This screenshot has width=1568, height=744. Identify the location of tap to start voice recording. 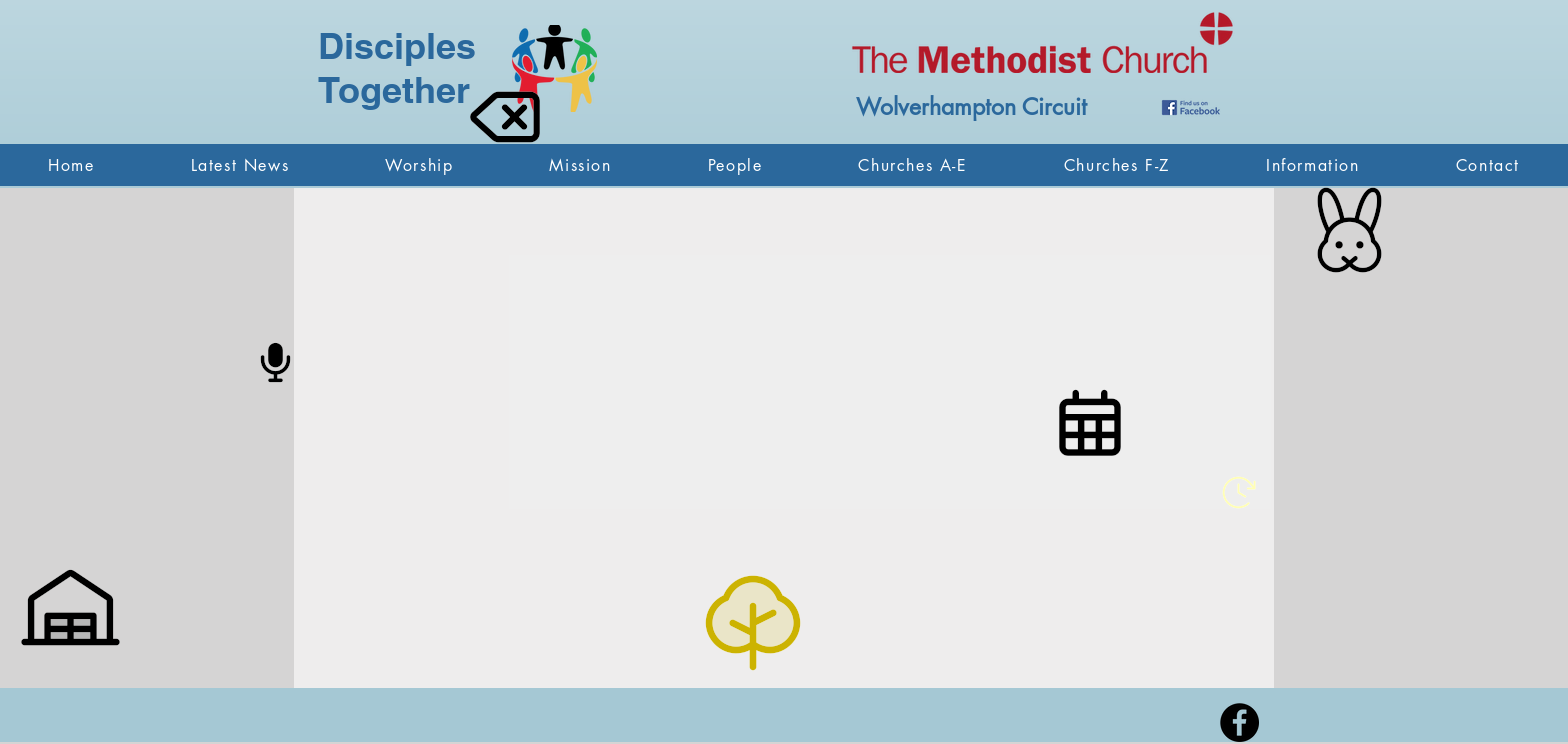
(275, 362).